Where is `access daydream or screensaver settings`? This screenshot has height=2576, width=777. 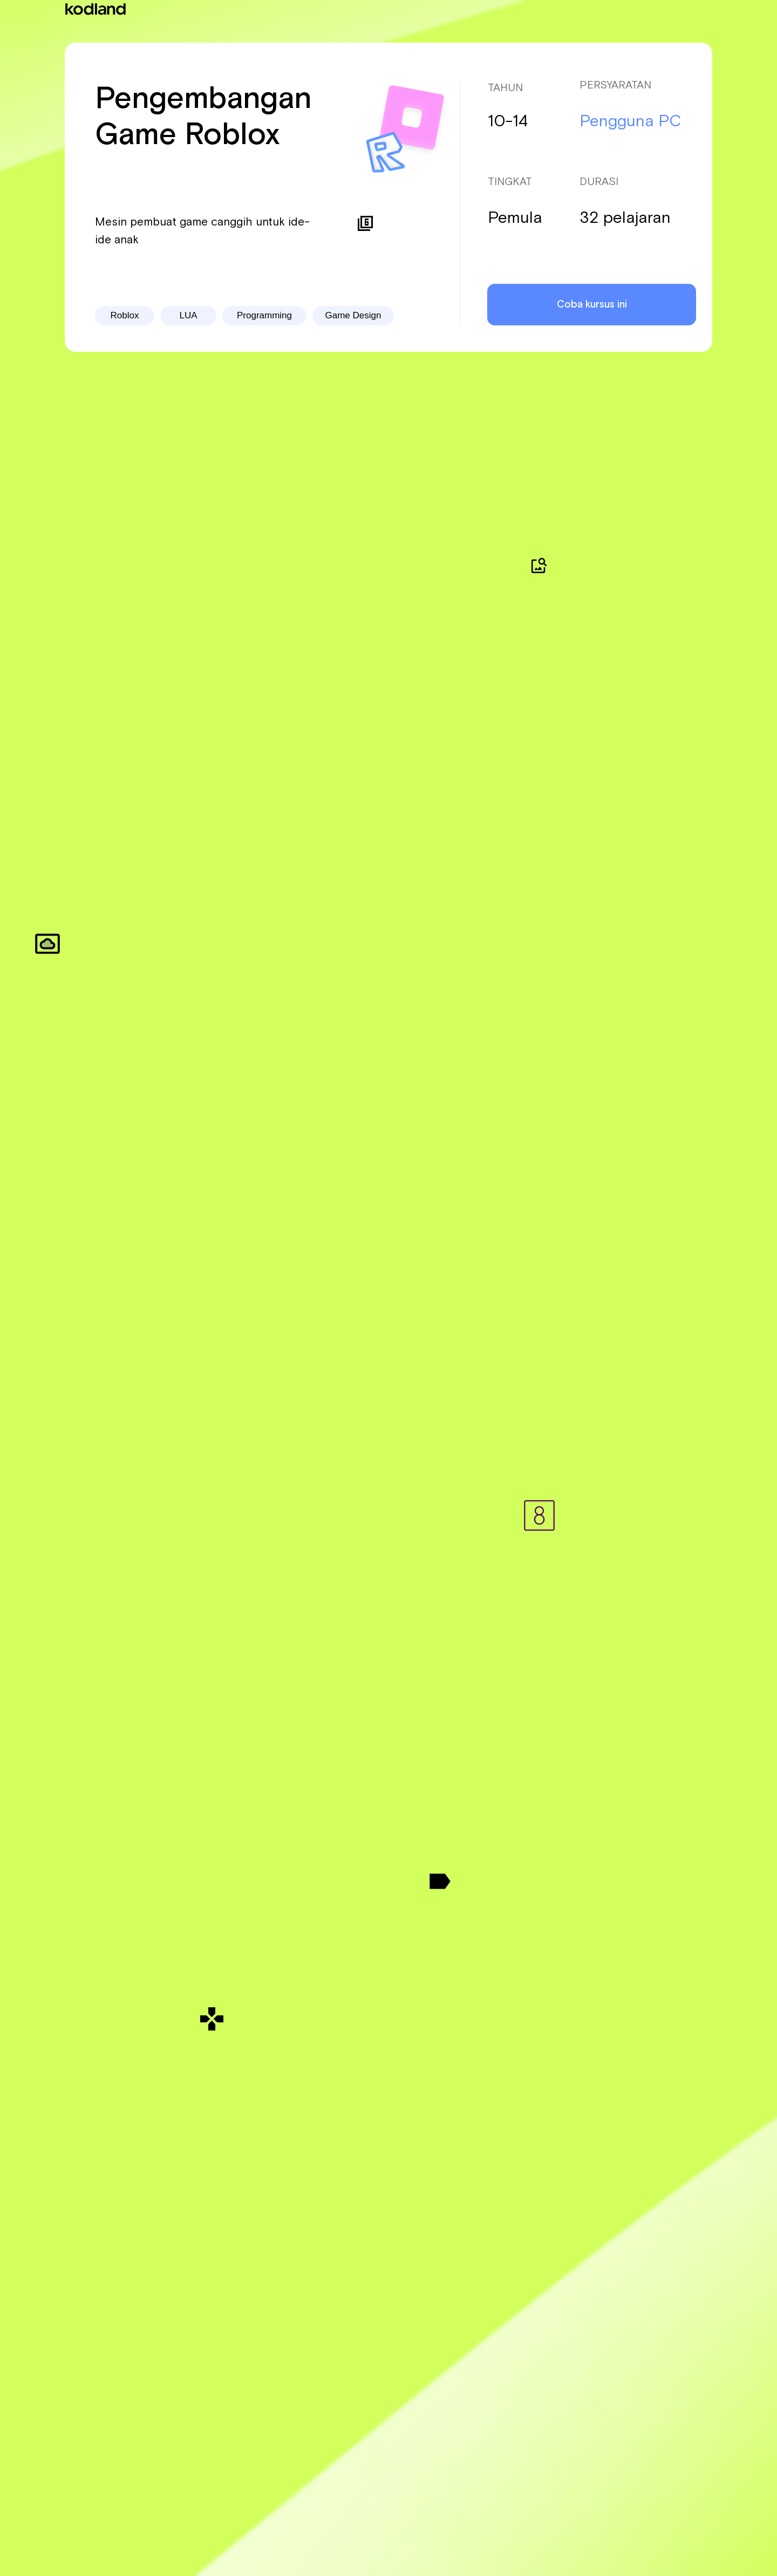 access daydream or screensaver settings is located at coordinates (47, 944).